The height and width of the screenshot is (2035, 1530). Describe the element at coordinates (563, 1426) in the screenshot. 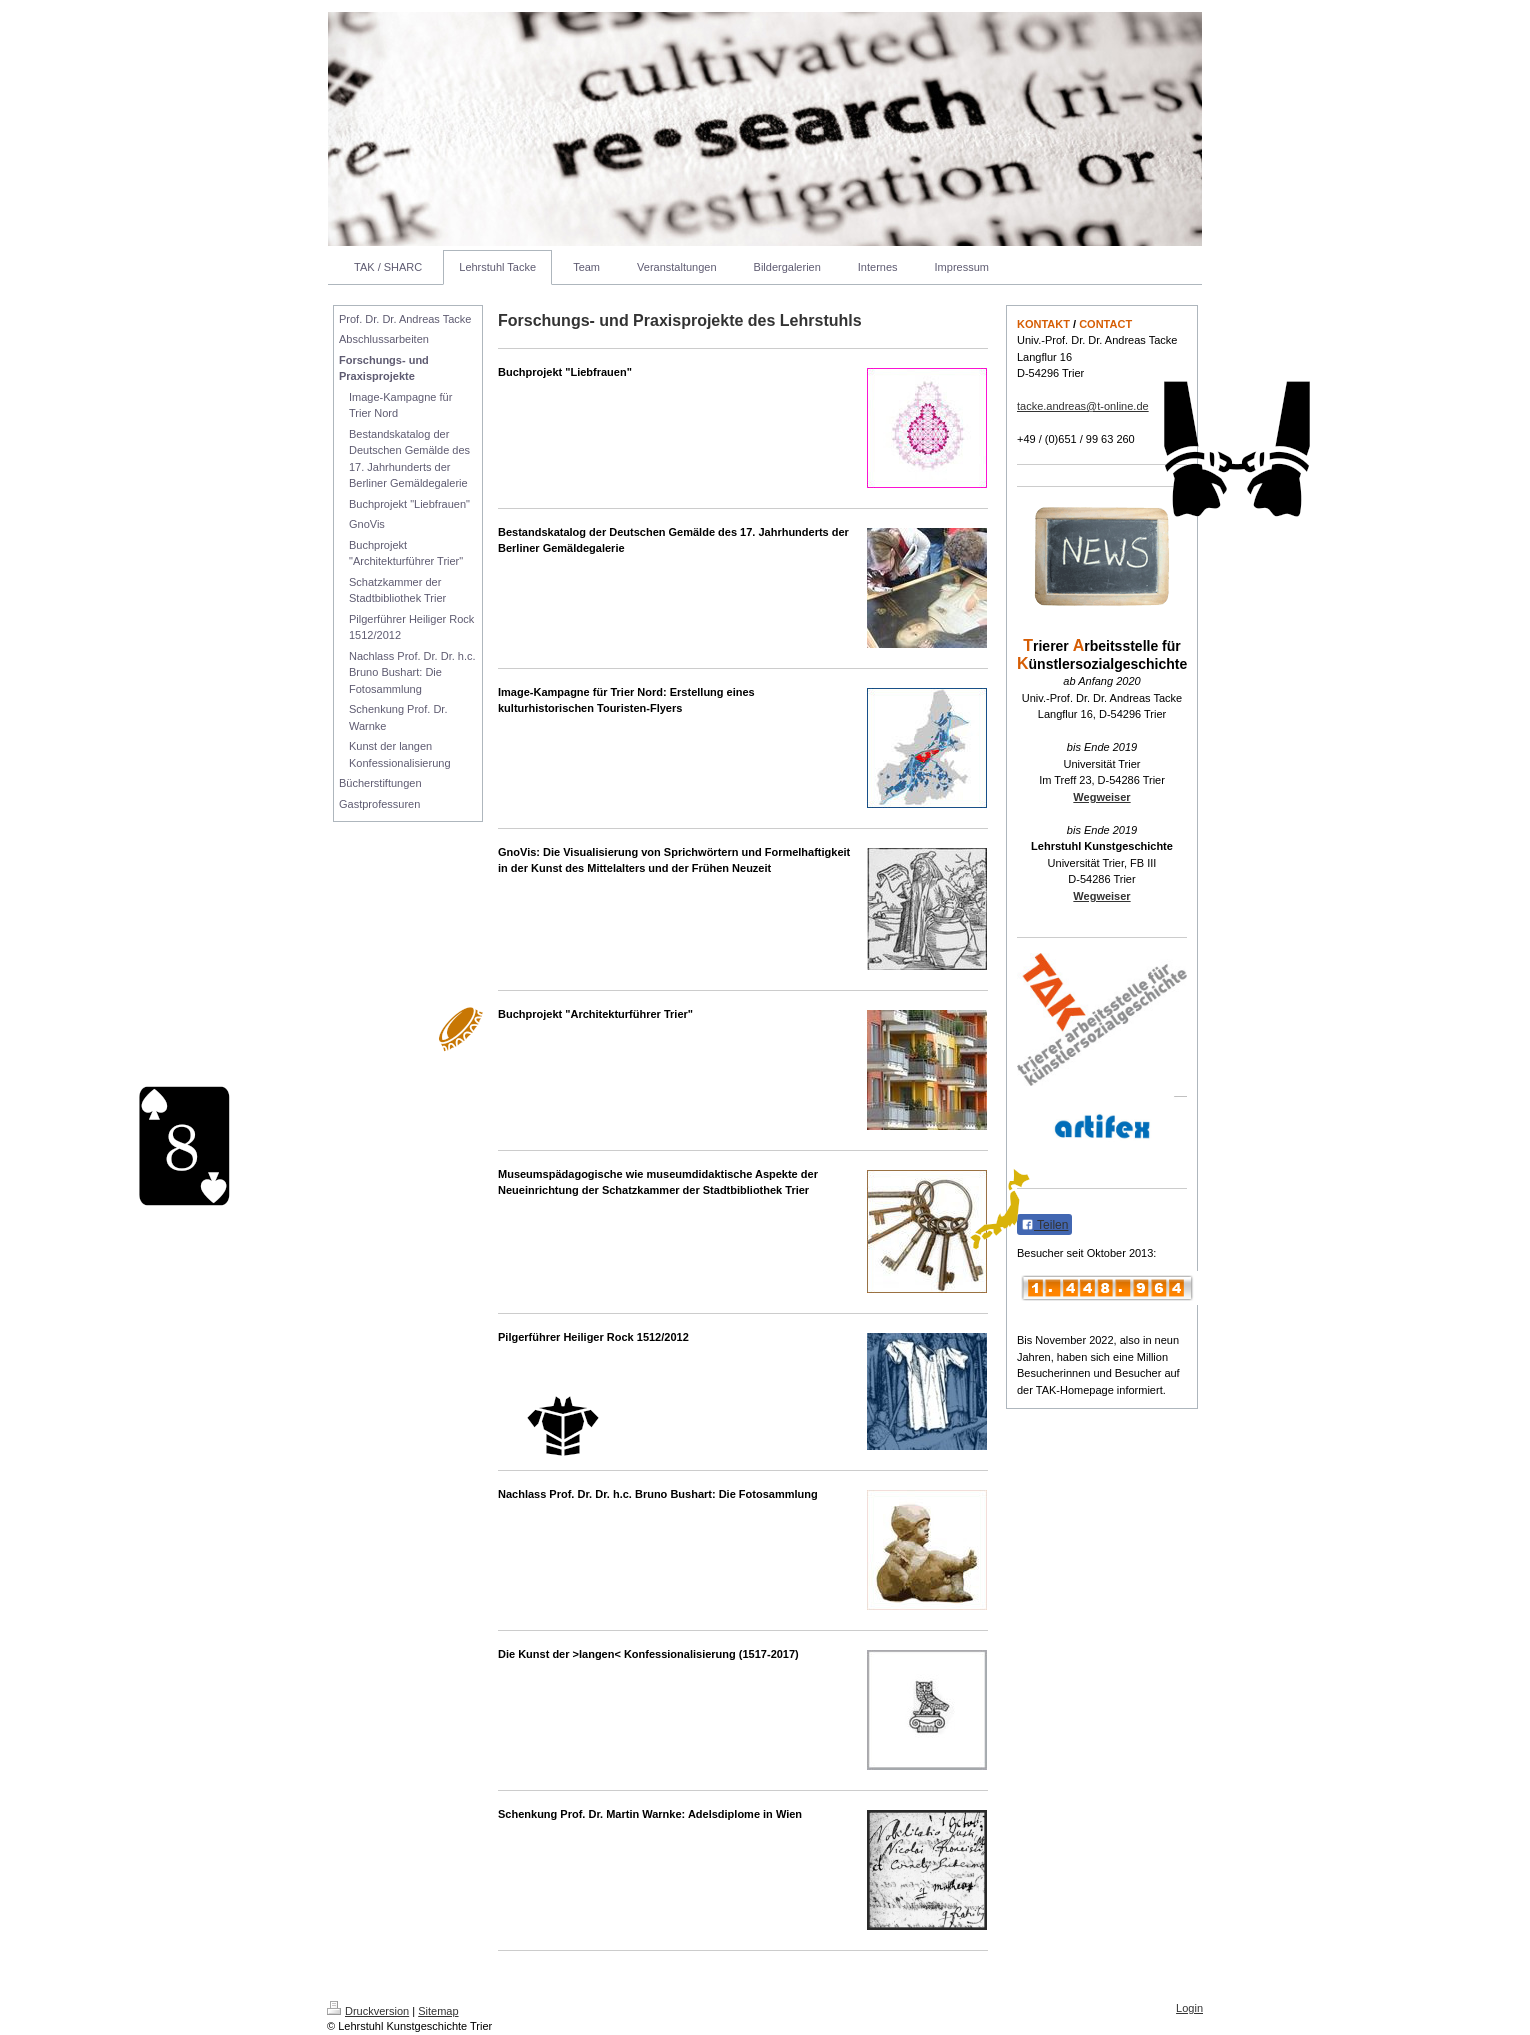

I see `equip shoulder armor to your character` at that location.